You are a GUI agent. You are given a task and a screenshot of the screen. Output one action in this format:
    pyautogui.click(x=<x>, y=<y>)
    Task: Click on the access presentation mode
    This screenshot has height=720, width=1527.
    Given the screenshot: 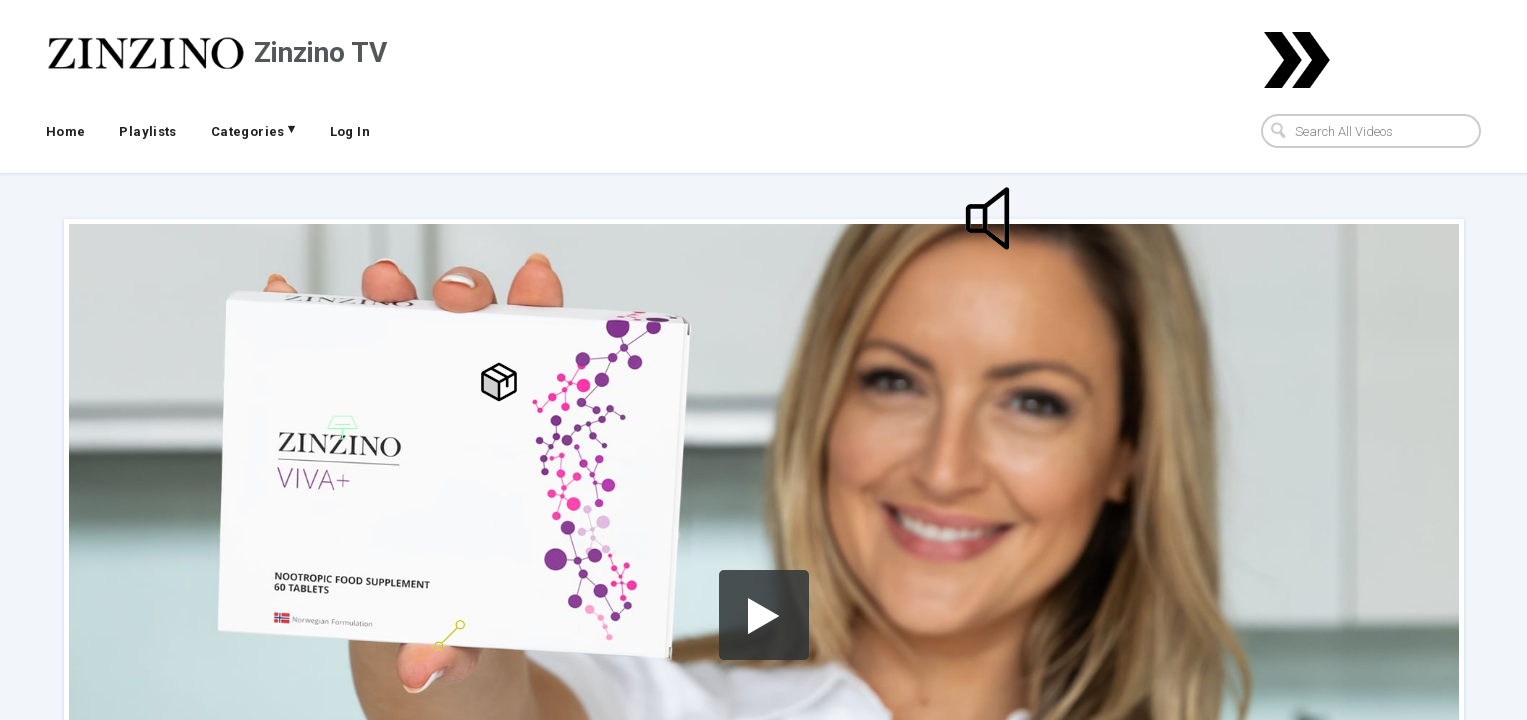 What is the action you would take?
    pyautogui.click(x=342, y=427)
    